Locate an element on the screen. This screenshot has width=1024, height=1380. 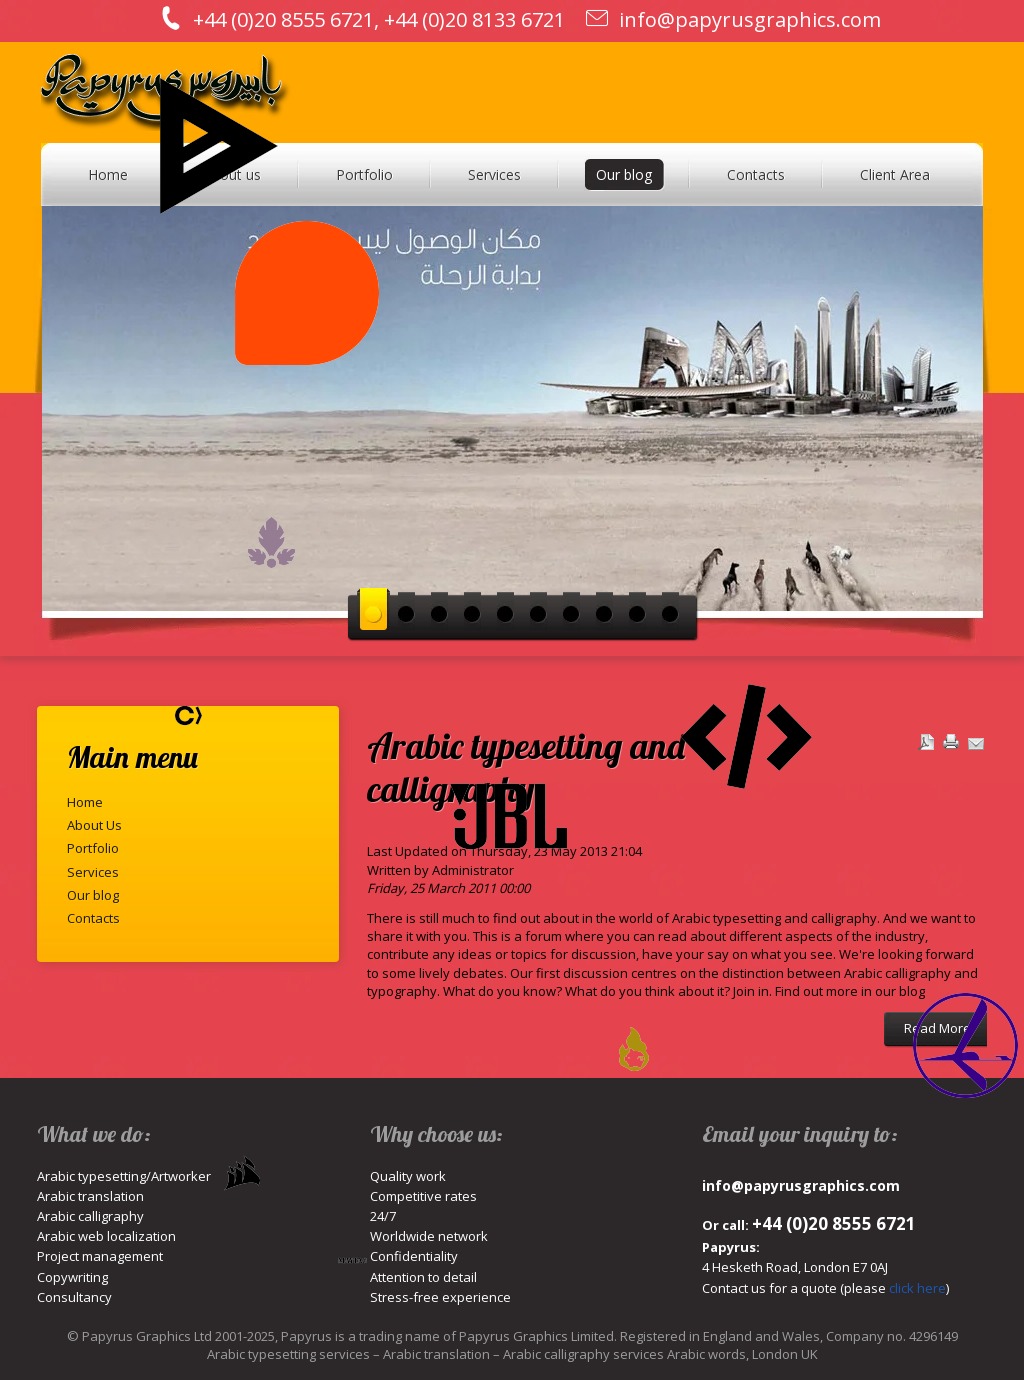
devbox logo - a development environment tool is located at coordinates (746, 736).